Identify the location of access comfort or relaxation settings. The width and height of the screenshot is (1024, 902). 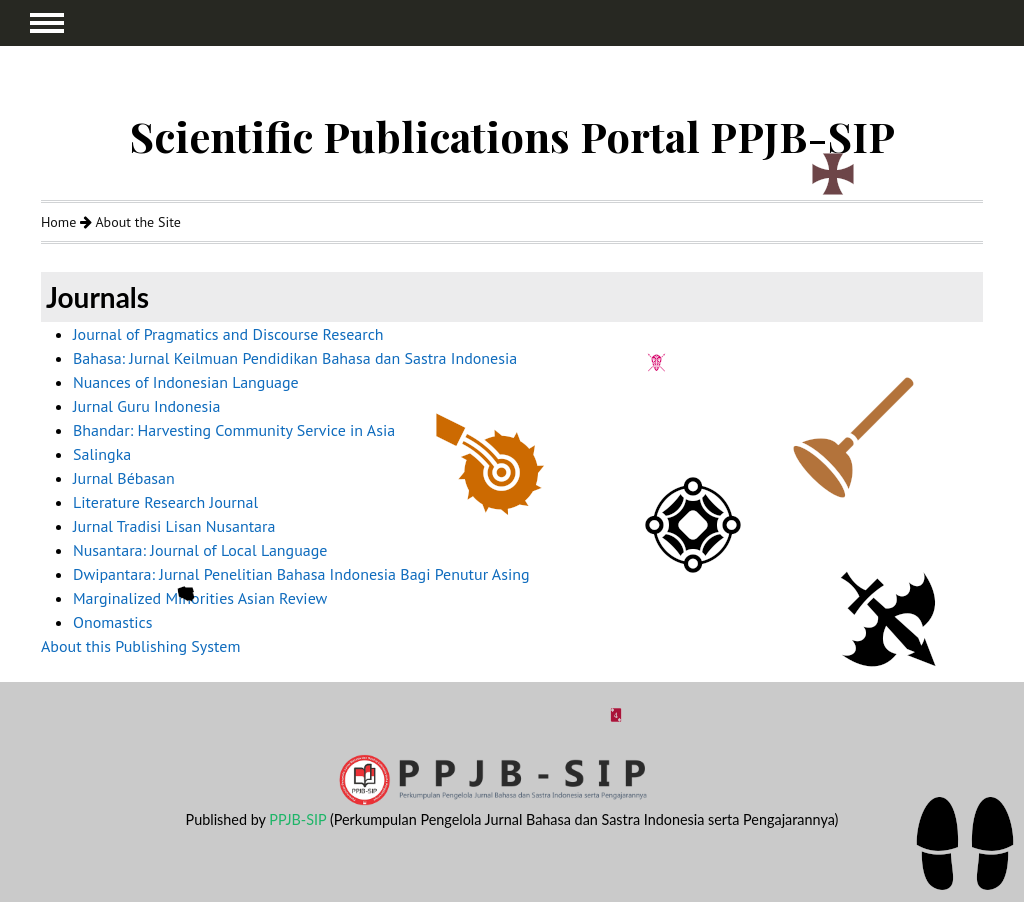
(965, 842).